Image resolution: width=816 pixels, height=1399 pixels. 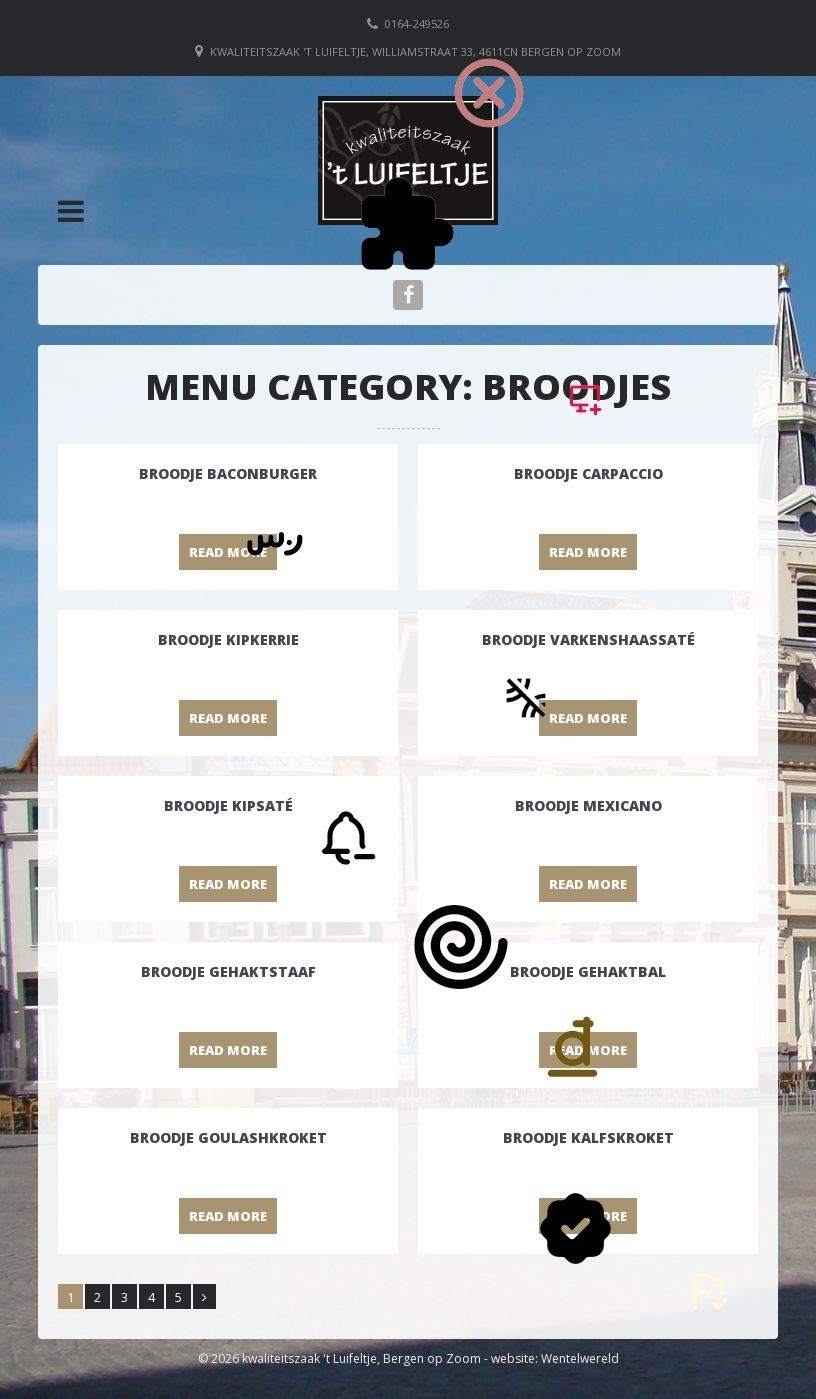 I want to click on disable light leak effects on photos, so click(x=526, y=698).